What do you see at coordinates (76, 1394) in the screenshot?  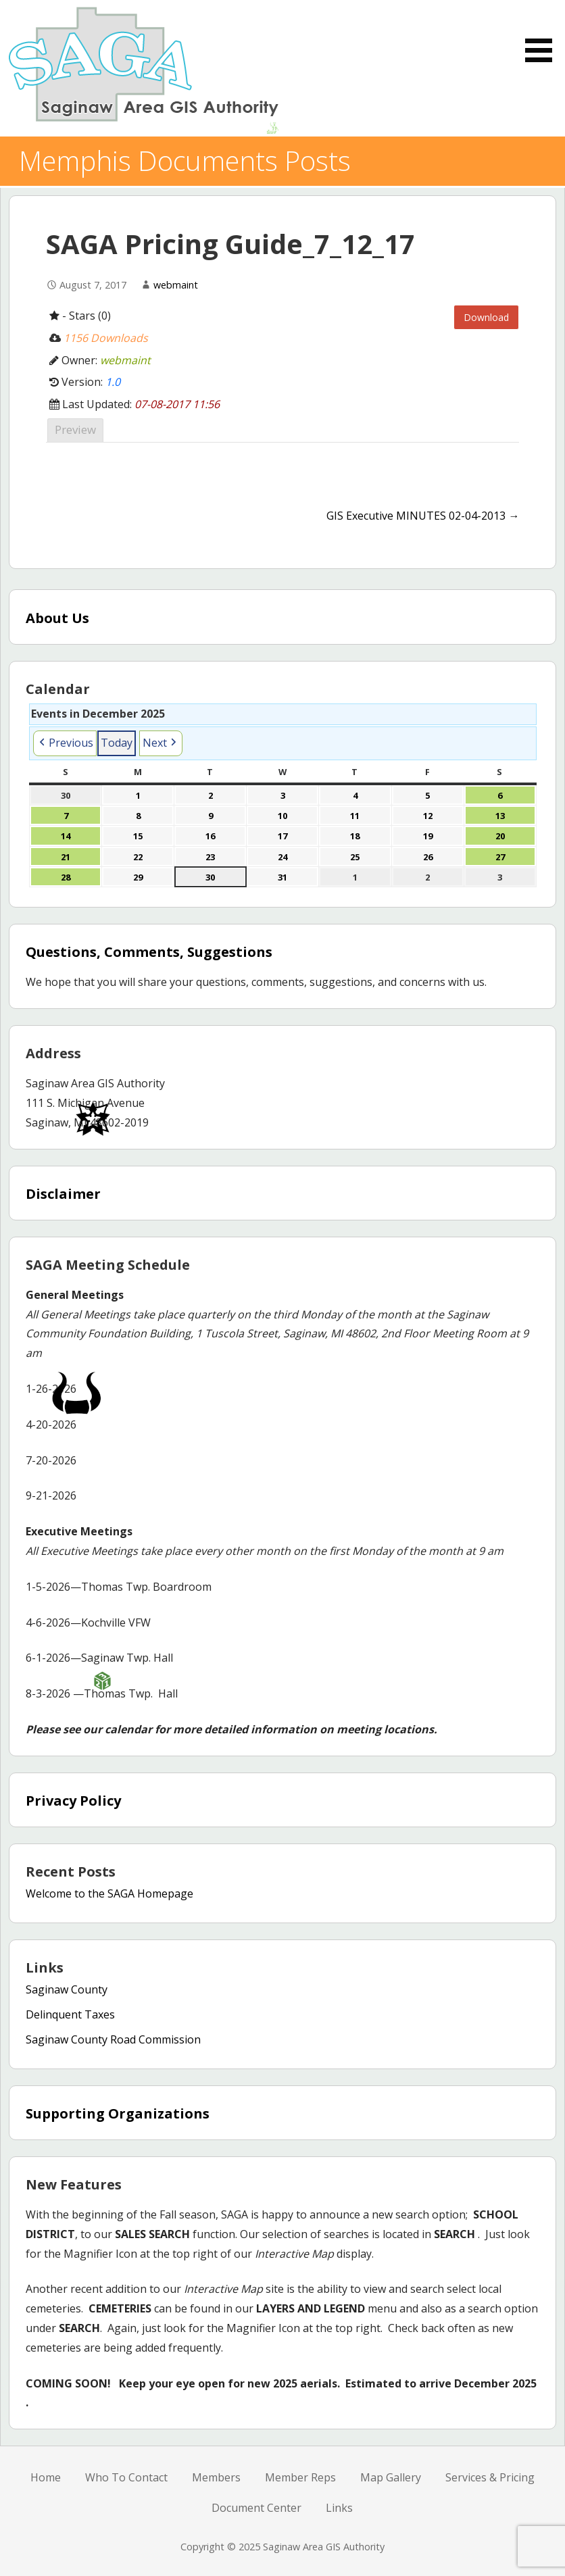 I see `access viking or warrior-themed game content` at bounding box center [76, 1394].